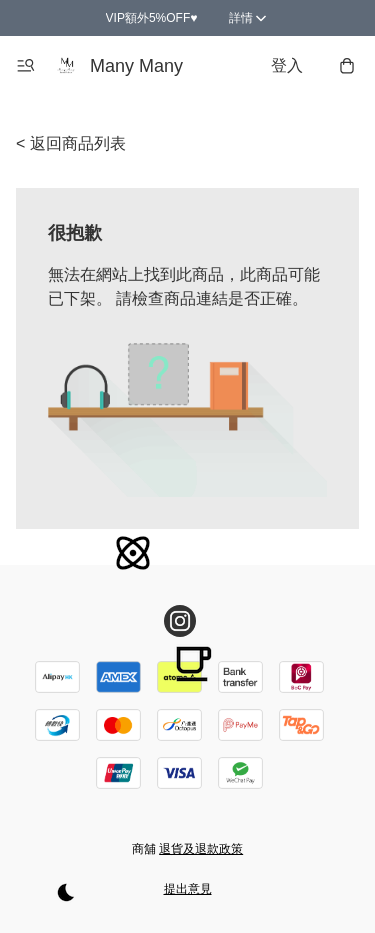 The height and width of the screenshot is (933, 375). I want to click on access café or coffee shop locations, so click(192, 664).